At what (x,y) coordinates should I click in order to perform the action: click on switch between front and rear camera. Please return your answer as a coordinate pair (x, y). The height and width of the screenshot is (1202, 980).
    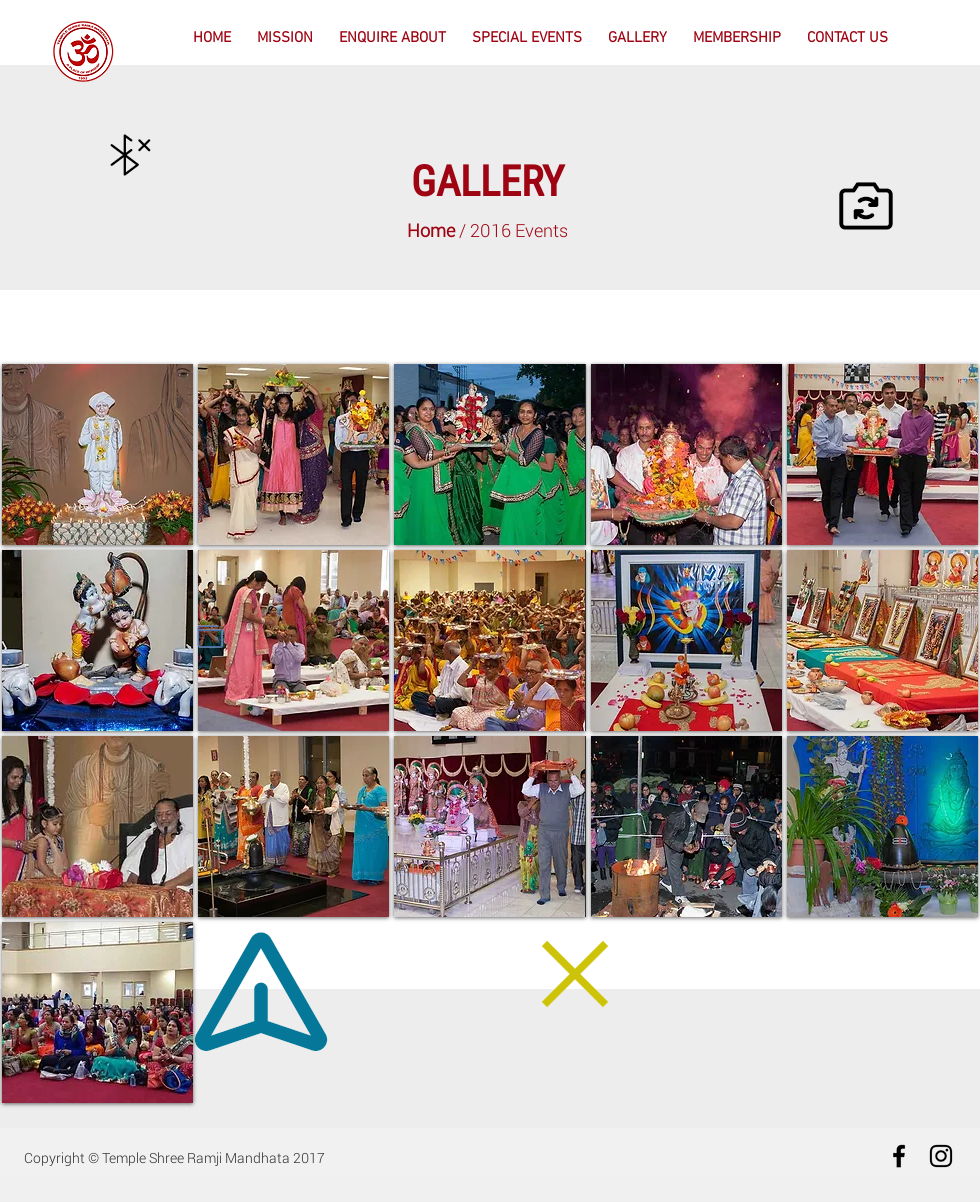
    Looking at the image, I should click on (866, 207).